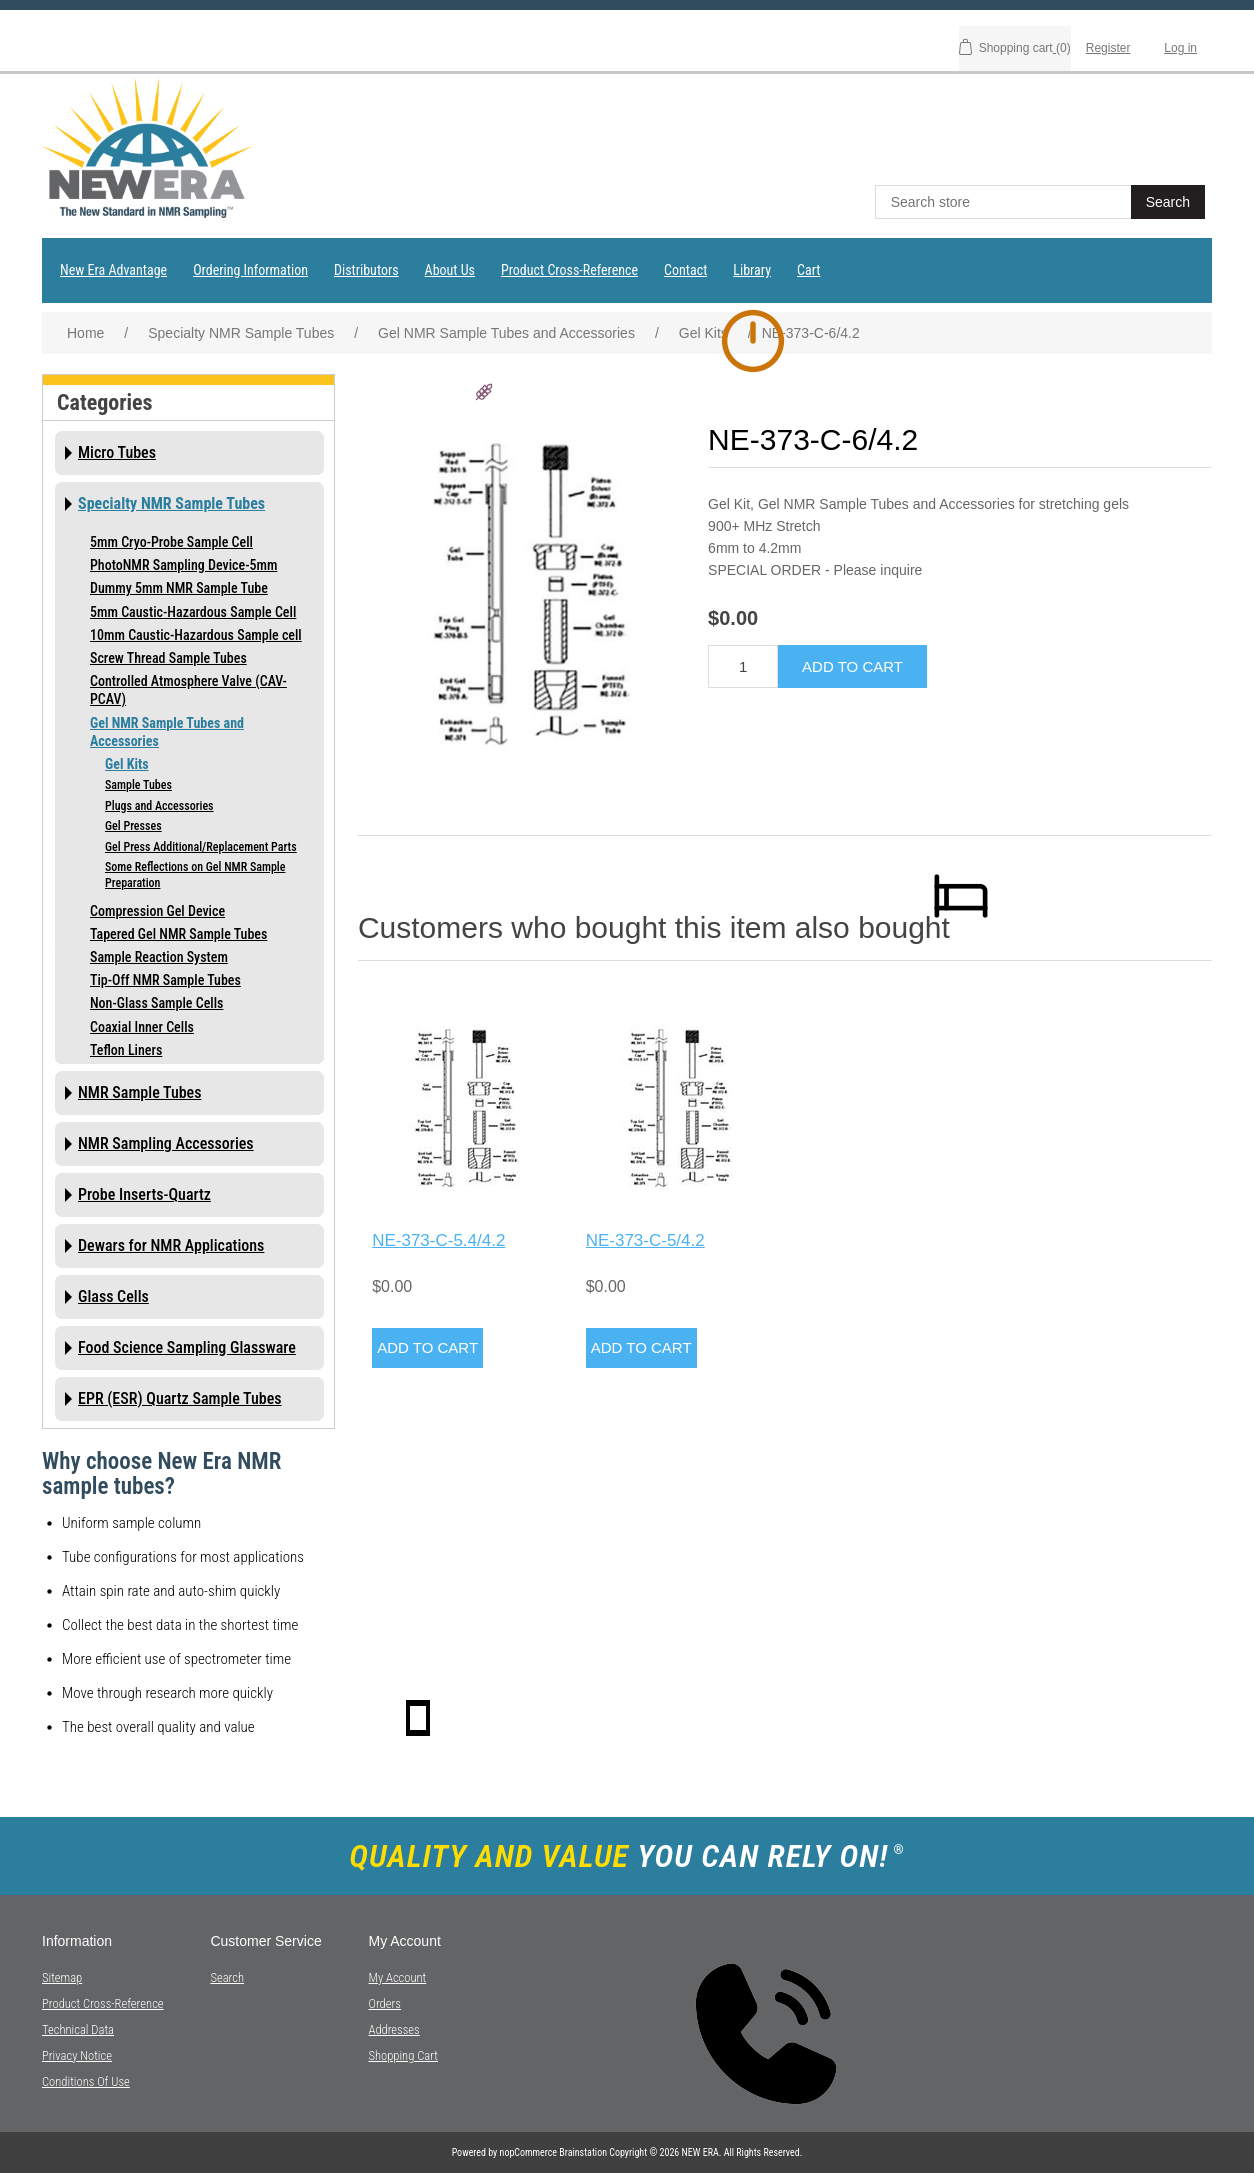 The height and width of the screenshot is (2173, 1254). Describe the element at coordinates (418, 1718) in the screenshot. I see `indicates mobile device or smartphone view` at that location.